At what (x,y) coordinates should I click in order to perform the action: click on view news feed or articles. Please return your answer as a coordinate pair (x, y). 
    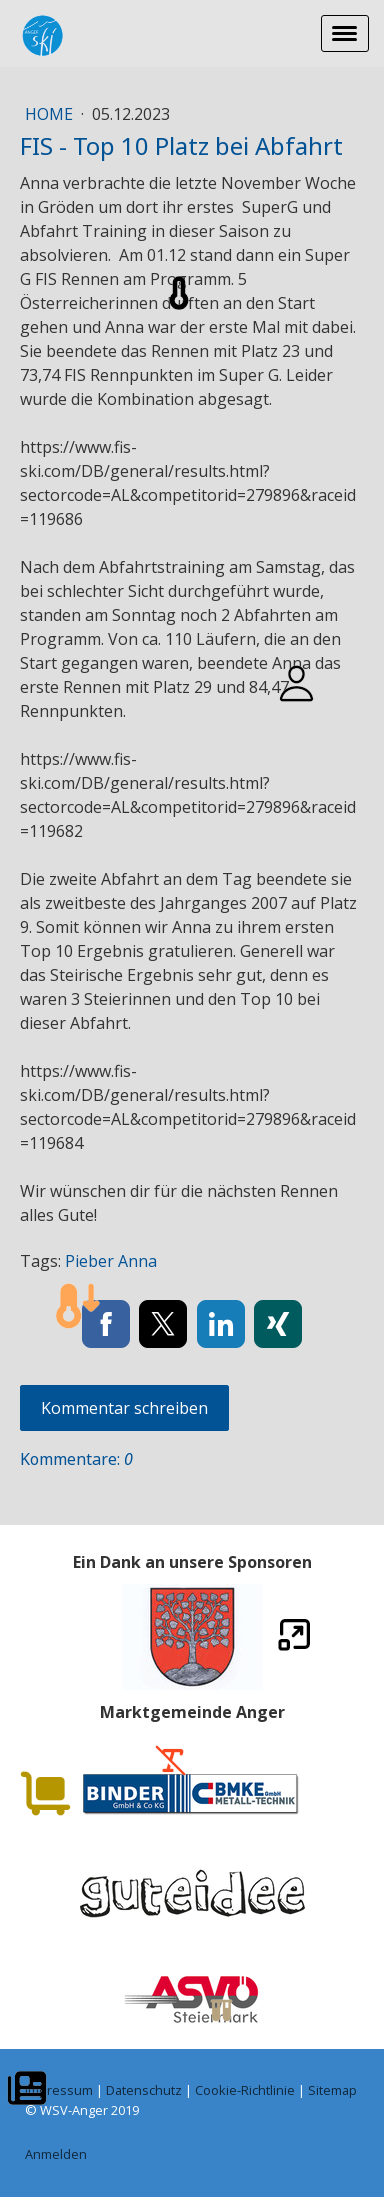
    Looking at the image, I should click on (27, 2088).